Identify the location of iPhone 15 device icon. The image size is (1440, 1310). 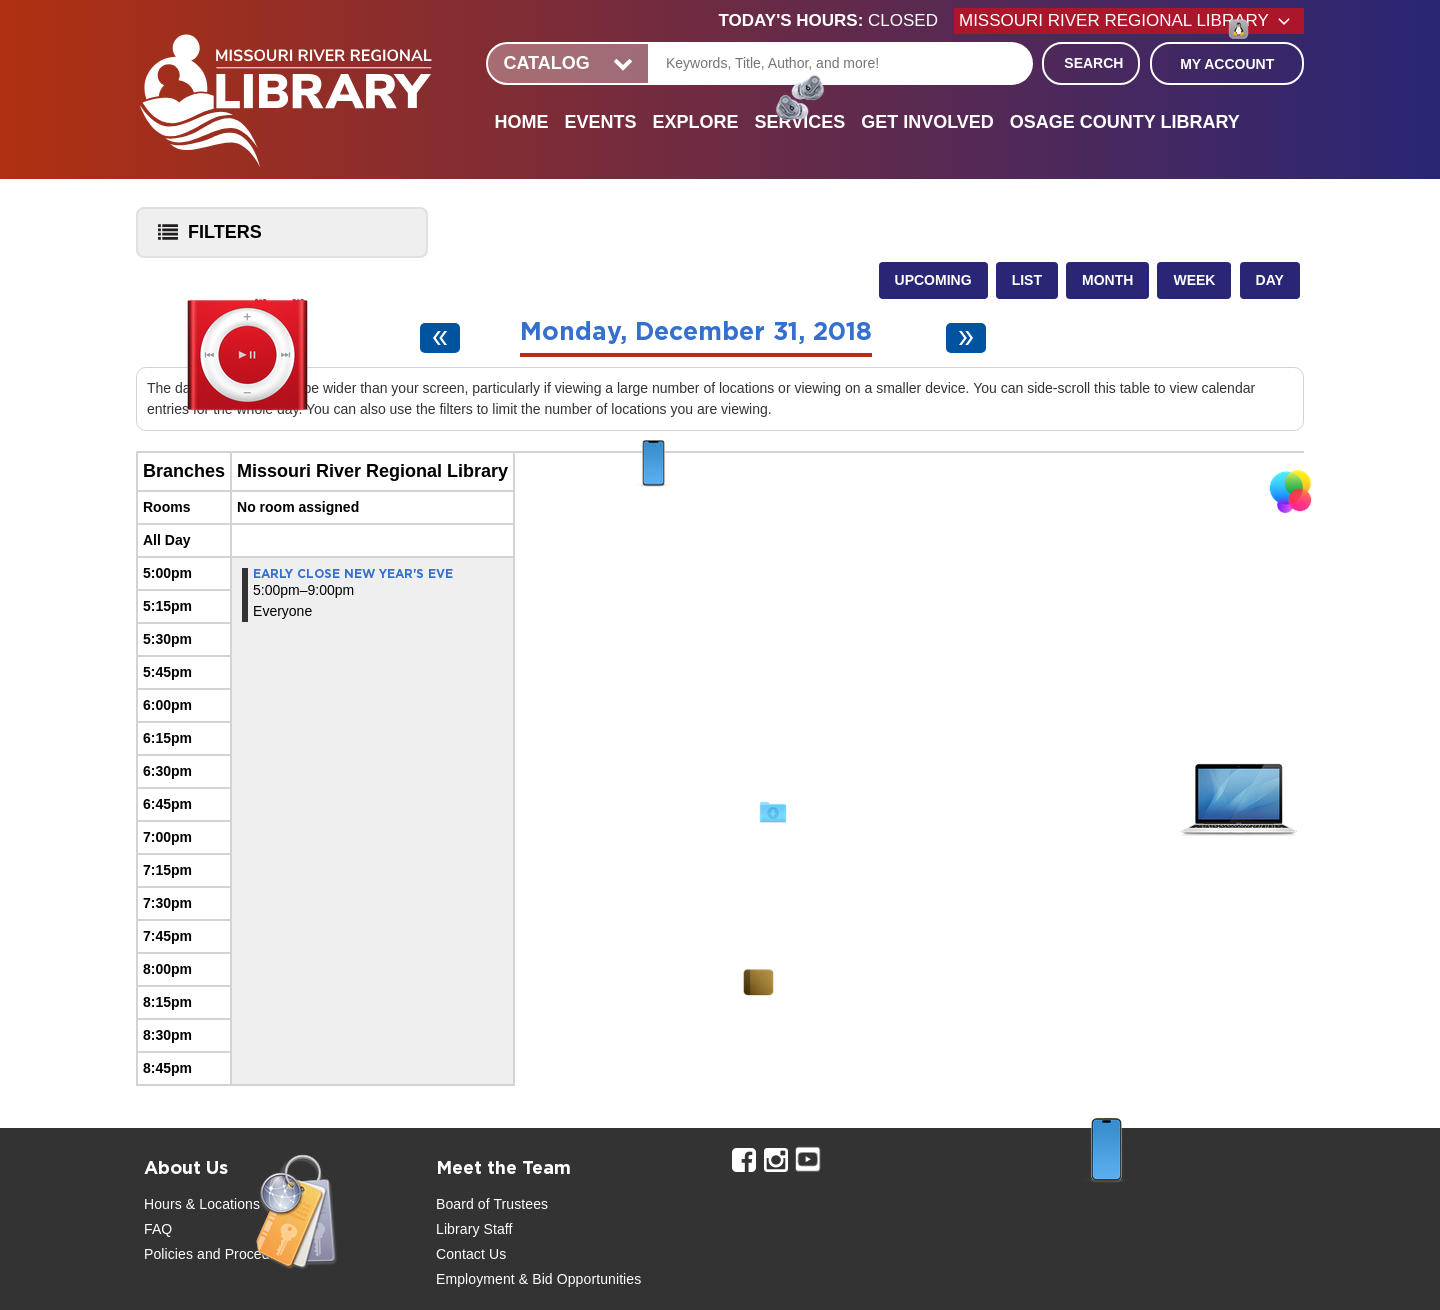
(1106, 1150).